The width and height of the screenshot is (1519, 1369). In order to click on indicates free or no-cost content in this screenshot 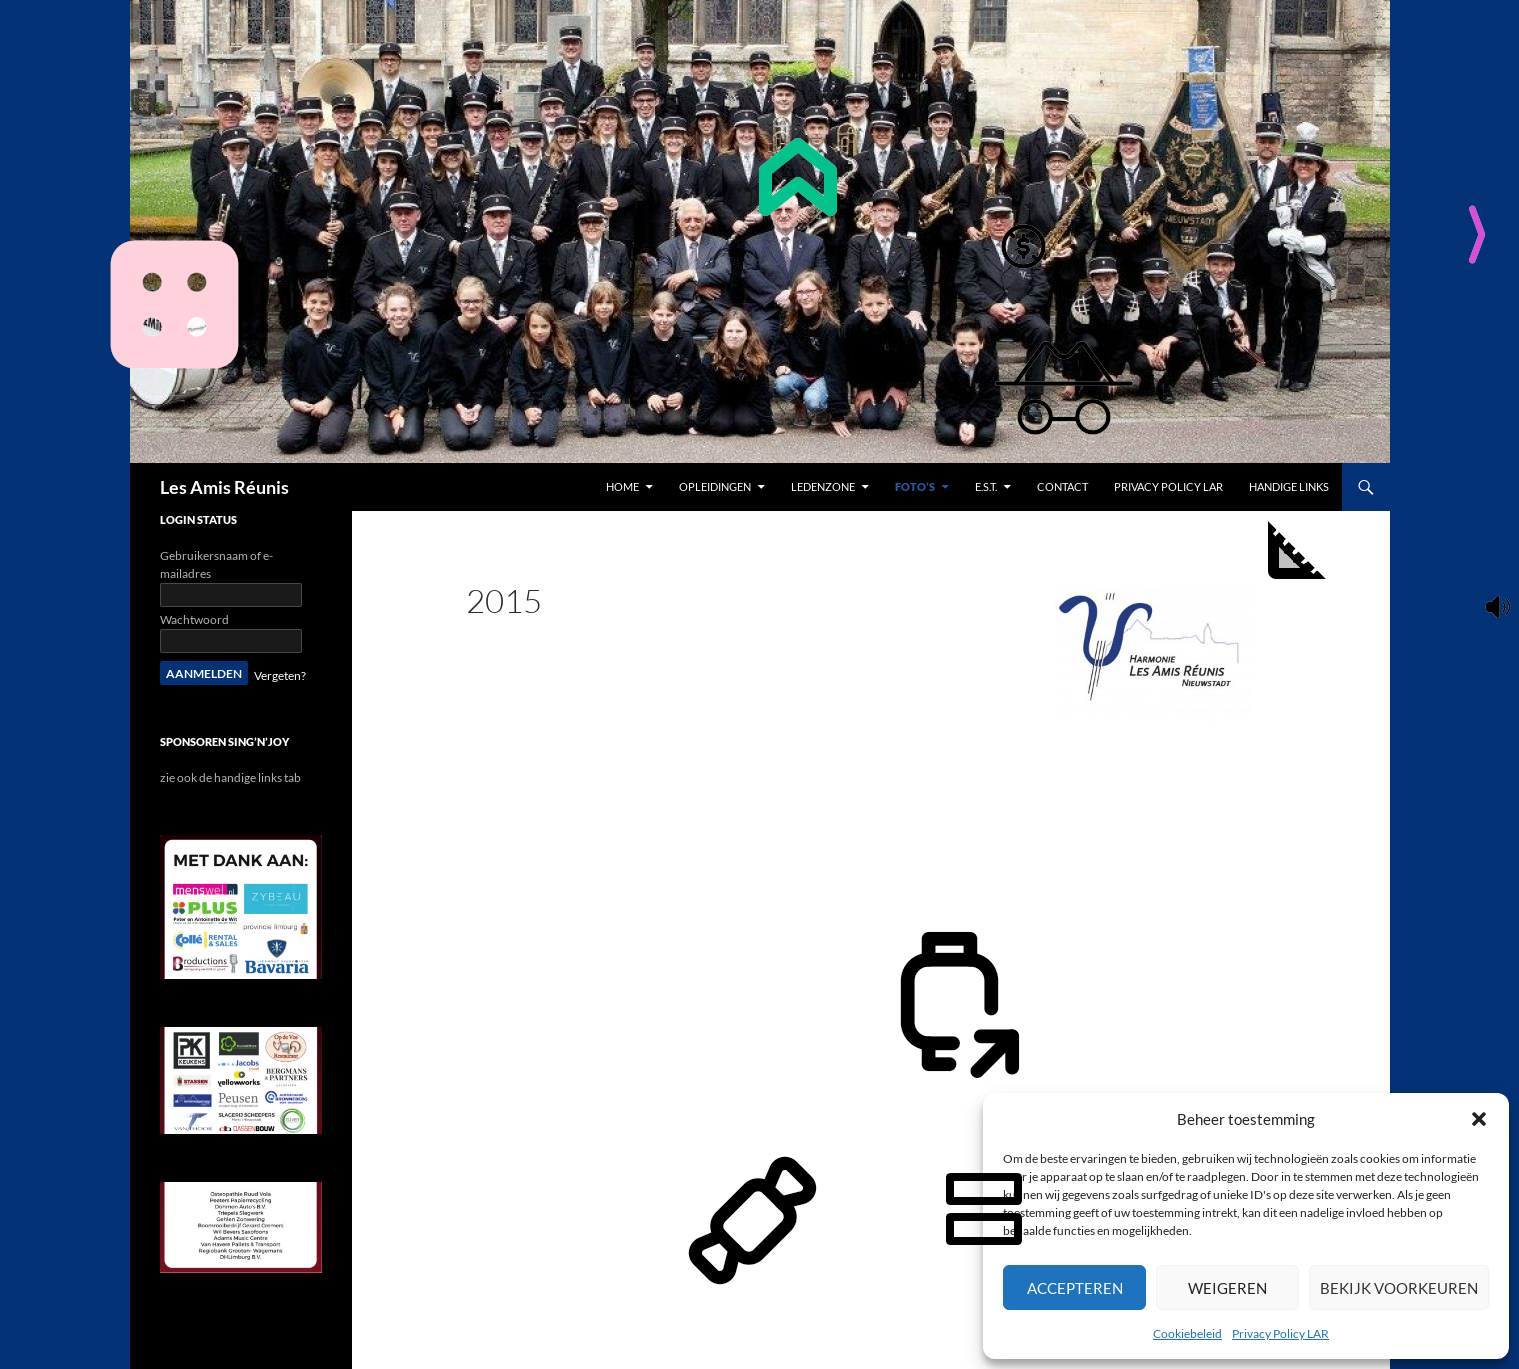, I will do `click(1023, 246)`.